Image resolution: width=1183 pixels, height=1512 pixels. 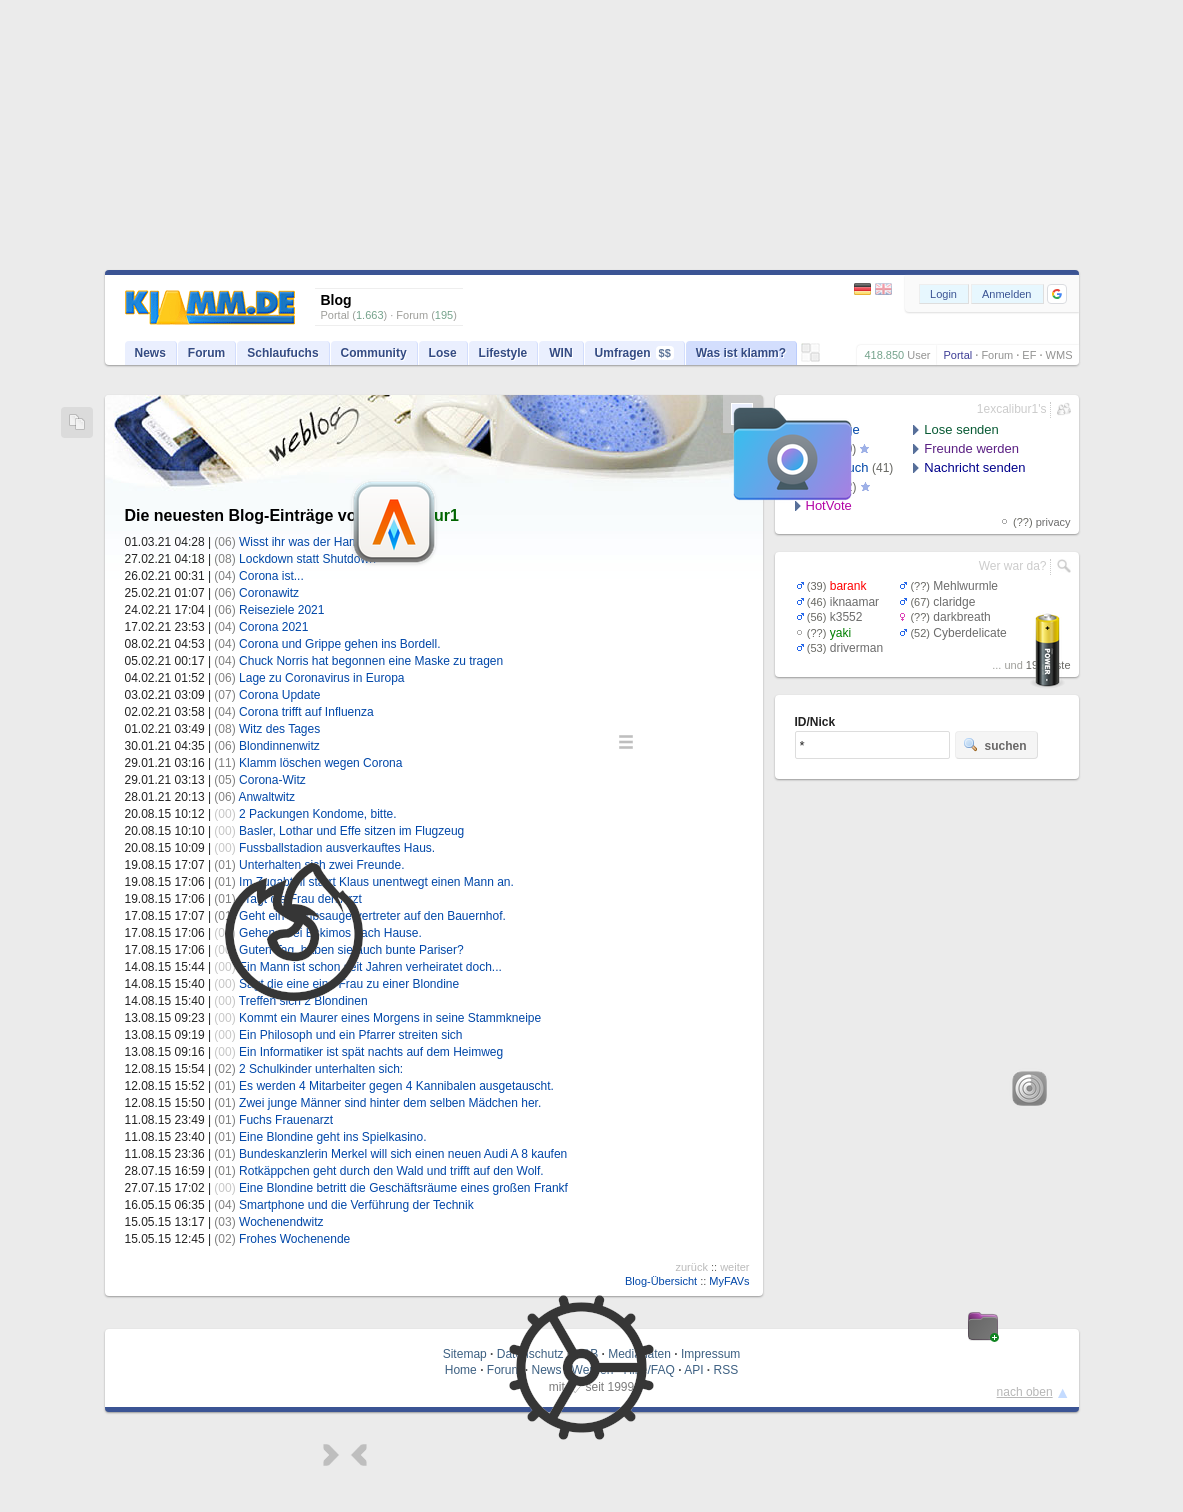 I want to click on open alacritty terminal emulator, so click(x=394, y=522).